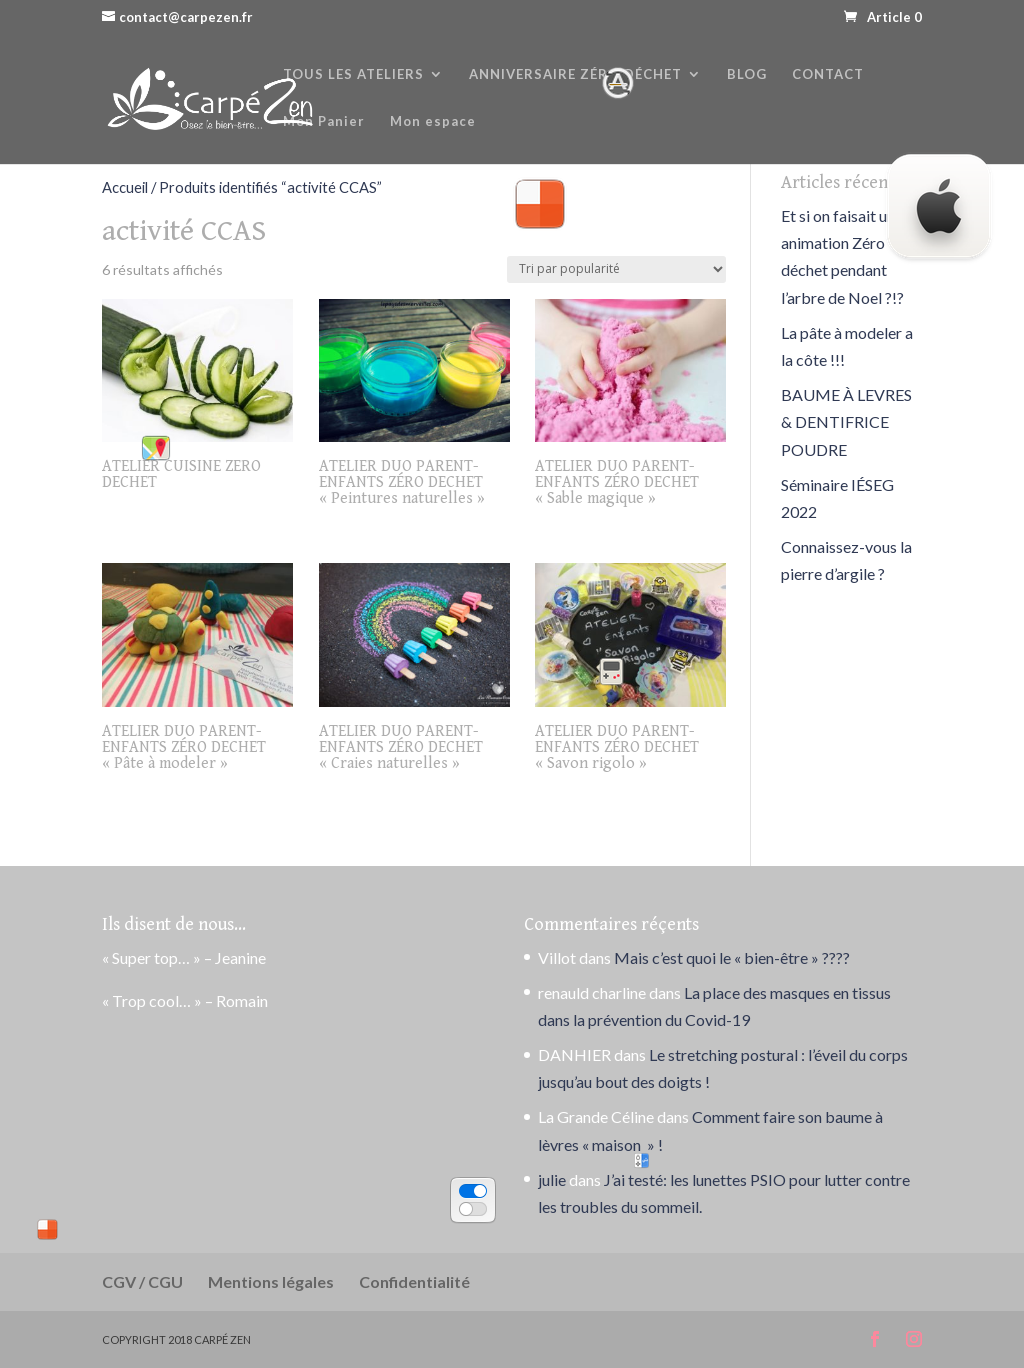  What do you see at coordinates (939, 206) in the screenshot?
I see `open system preferences or settings` at bounding box center [939, 206].